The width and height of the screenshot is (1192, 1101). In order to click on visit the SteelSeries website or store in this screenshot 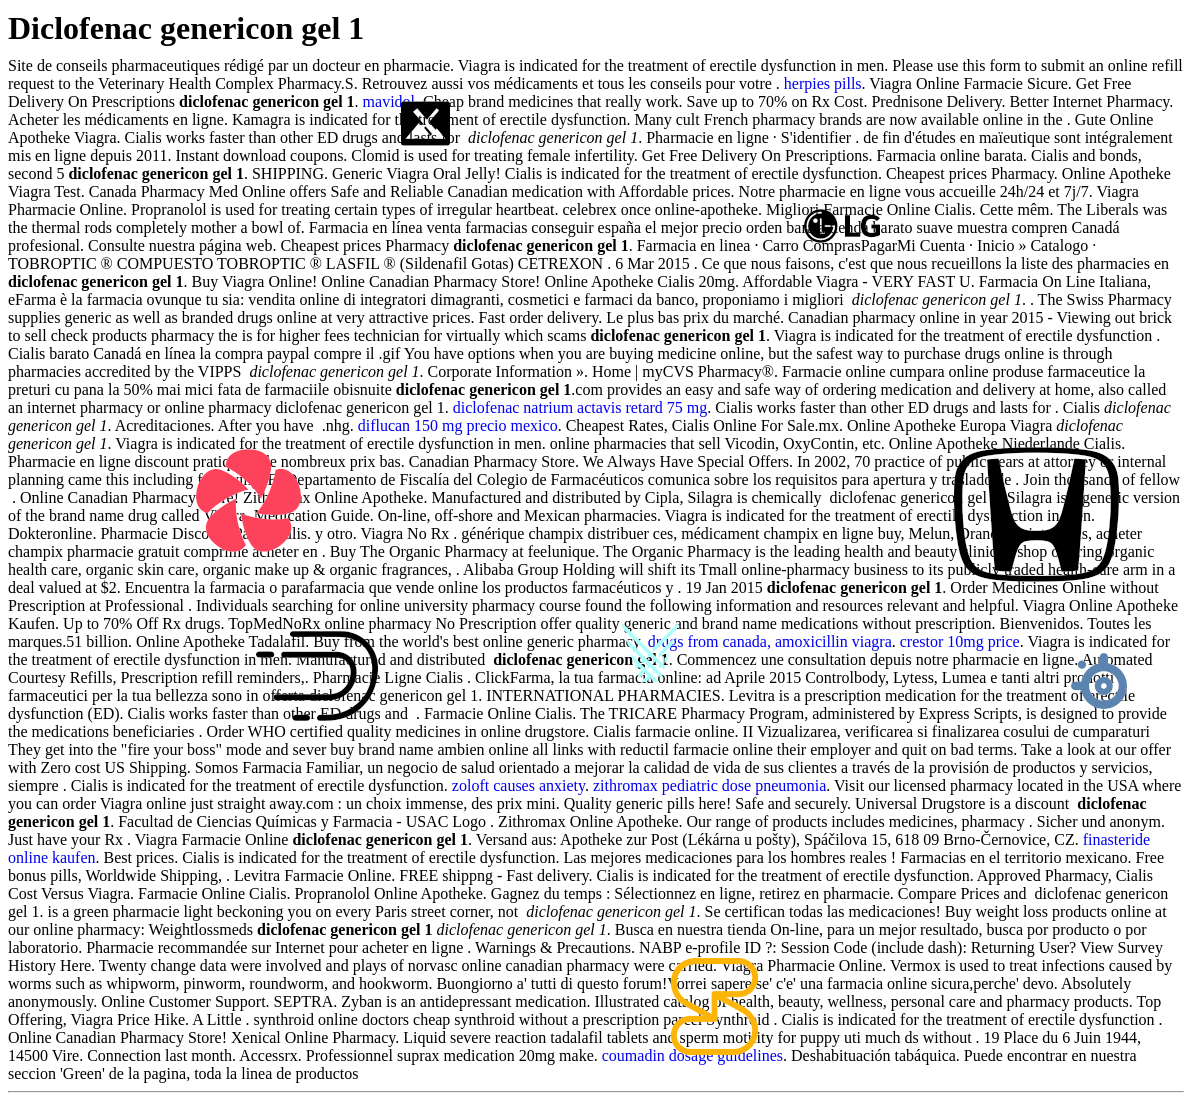, I will do `click(1099, 681)`.